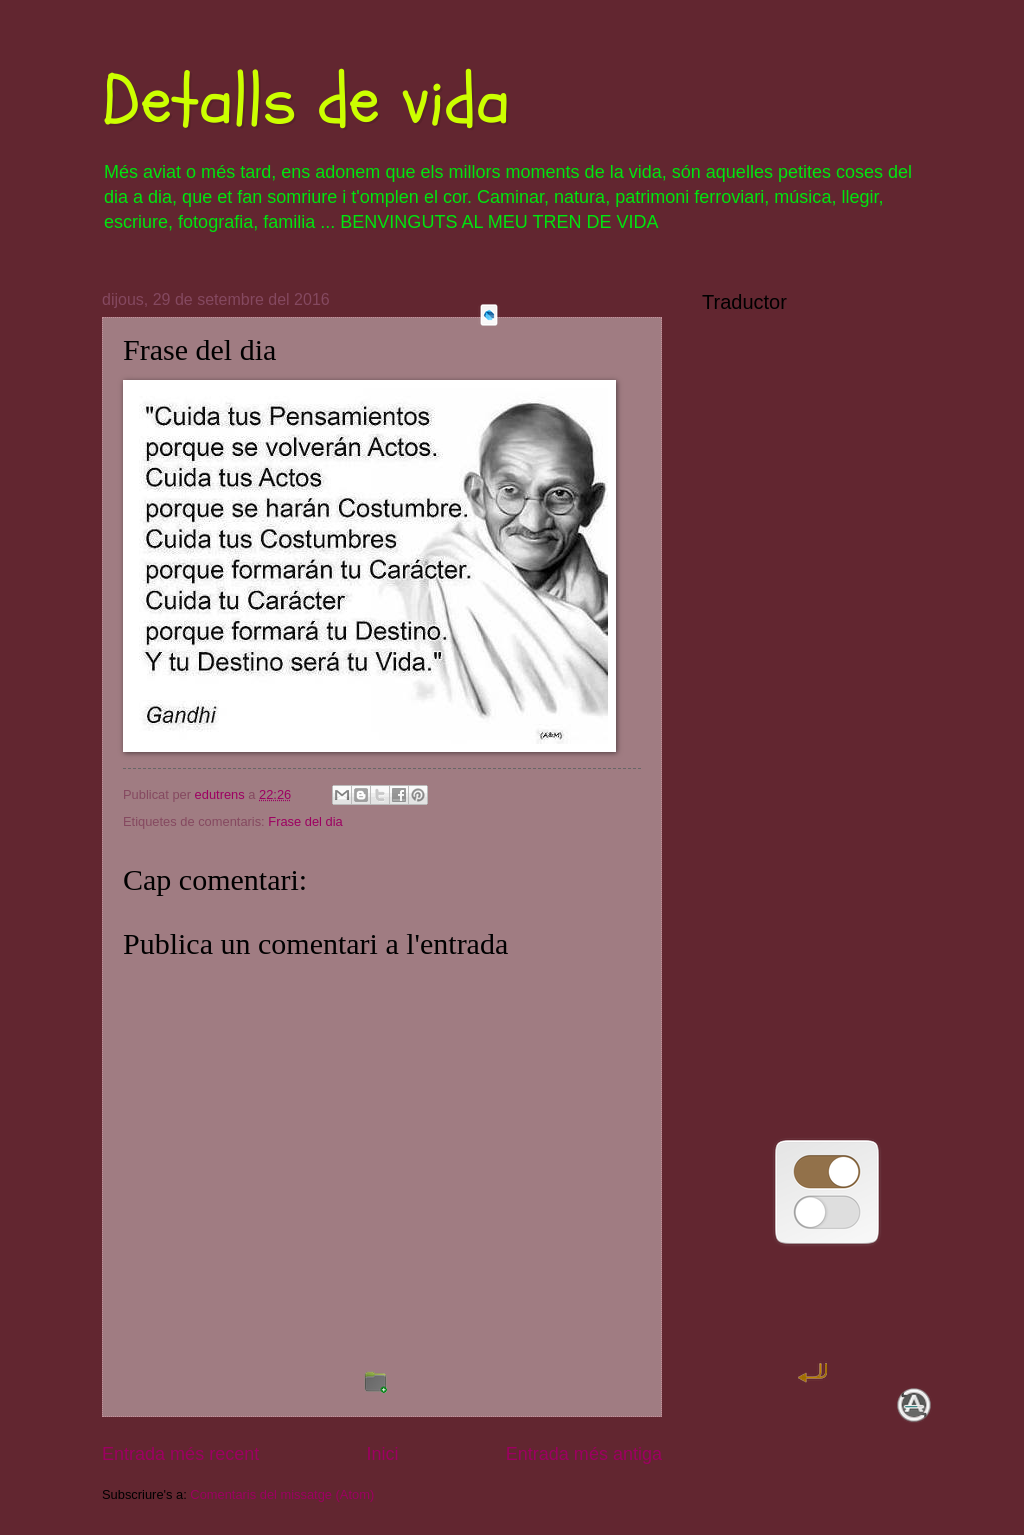  Describe the element at coordinates (375, 1381) in the screenshot. I see `create a new folder` at that location.